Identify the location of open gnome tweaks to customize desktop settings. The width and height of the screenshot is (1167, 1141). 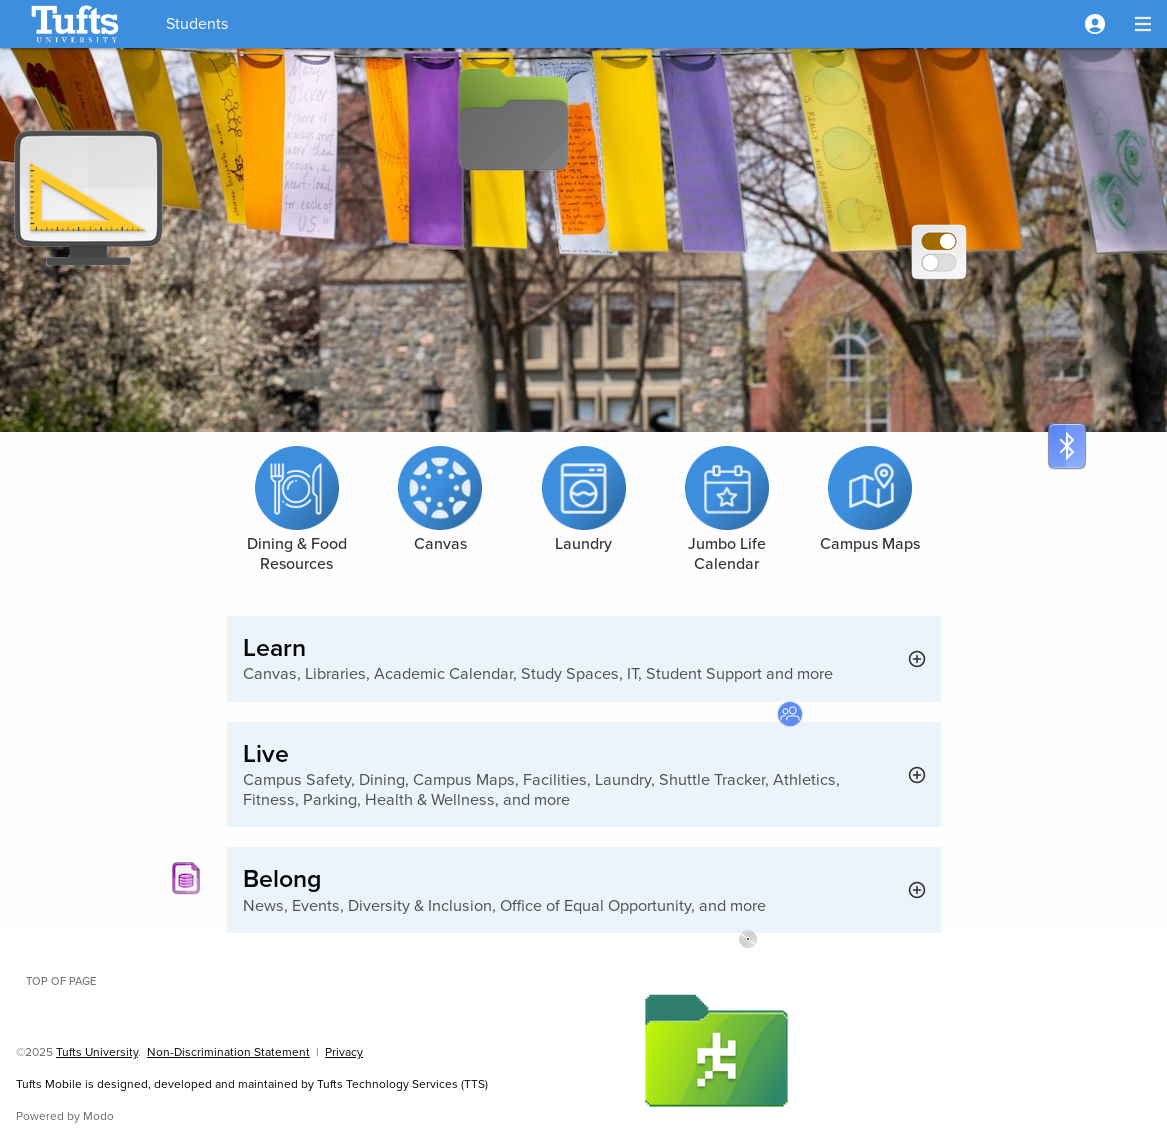
(939, 252).